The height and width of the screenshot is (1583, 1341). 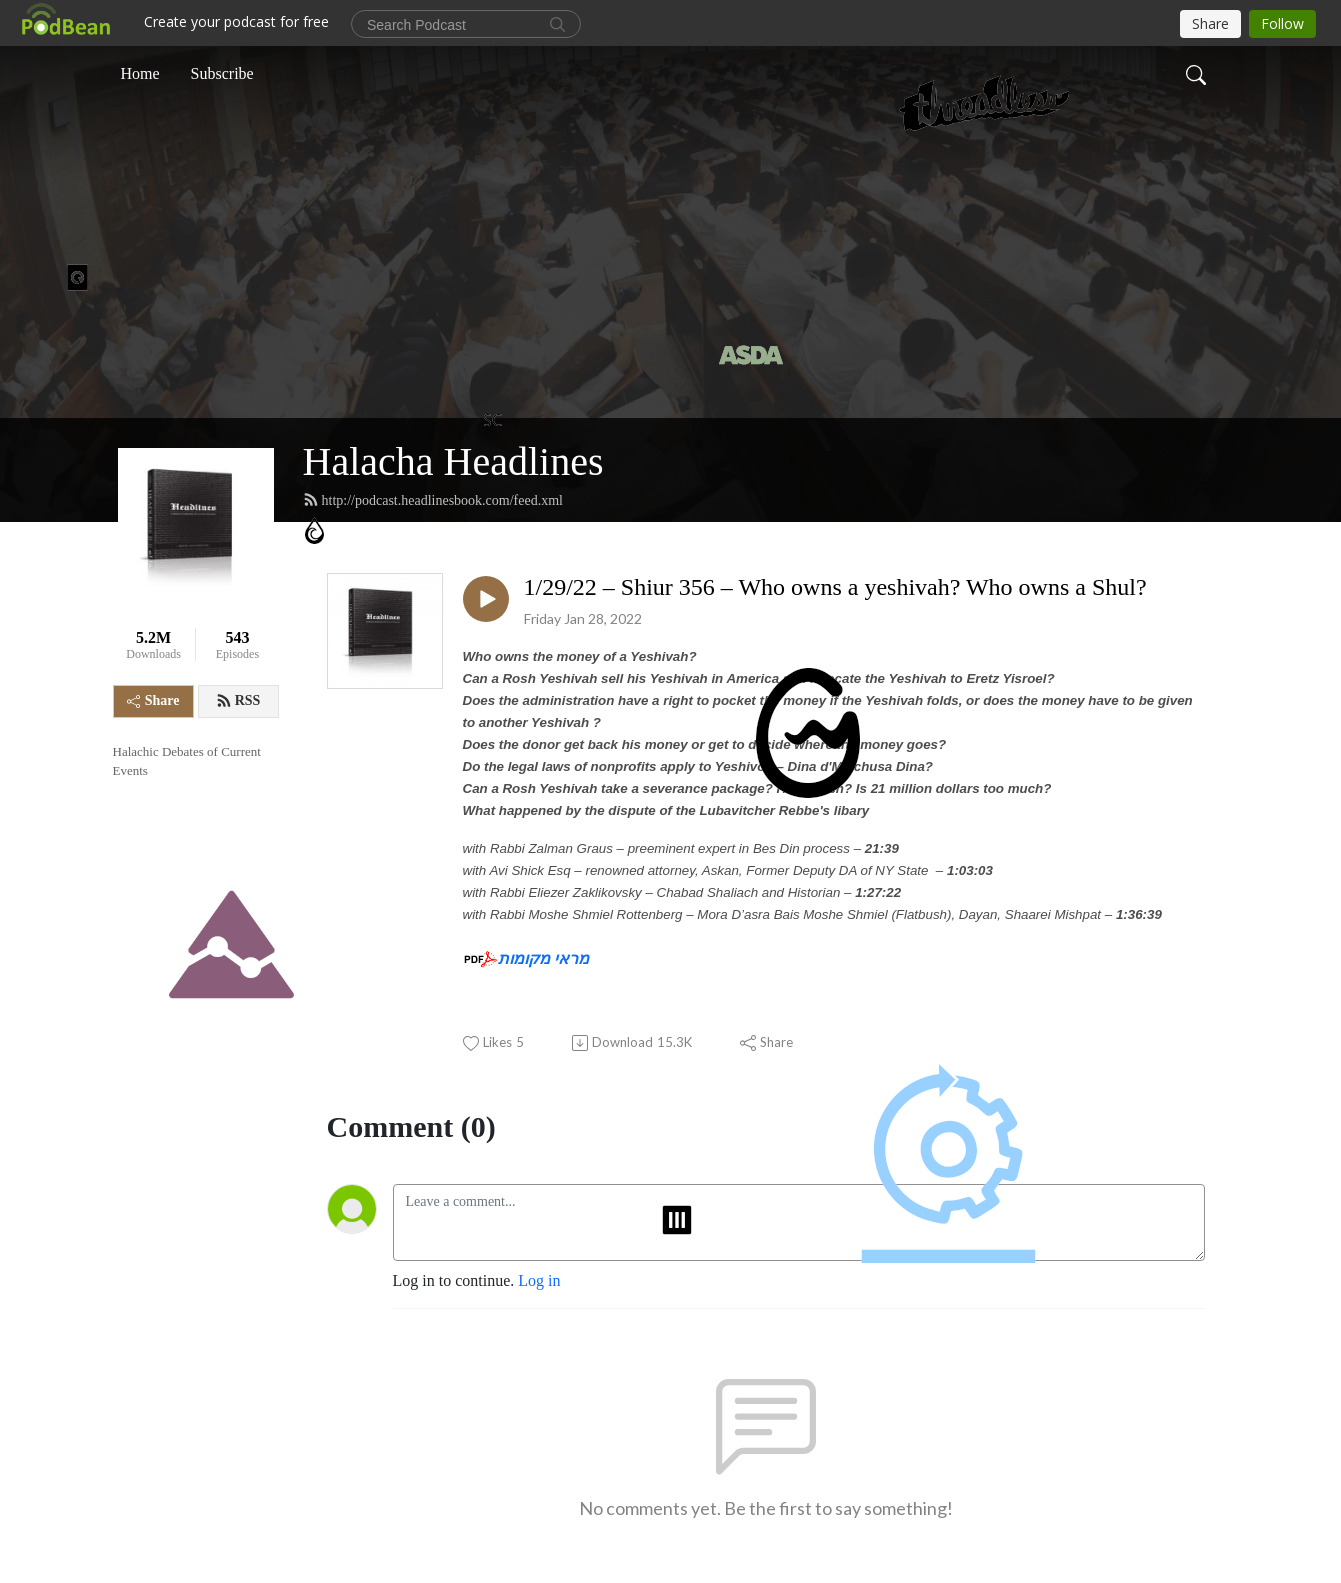 I want to click on JFrog Pipelines logo, so click(x=948, y=1163).